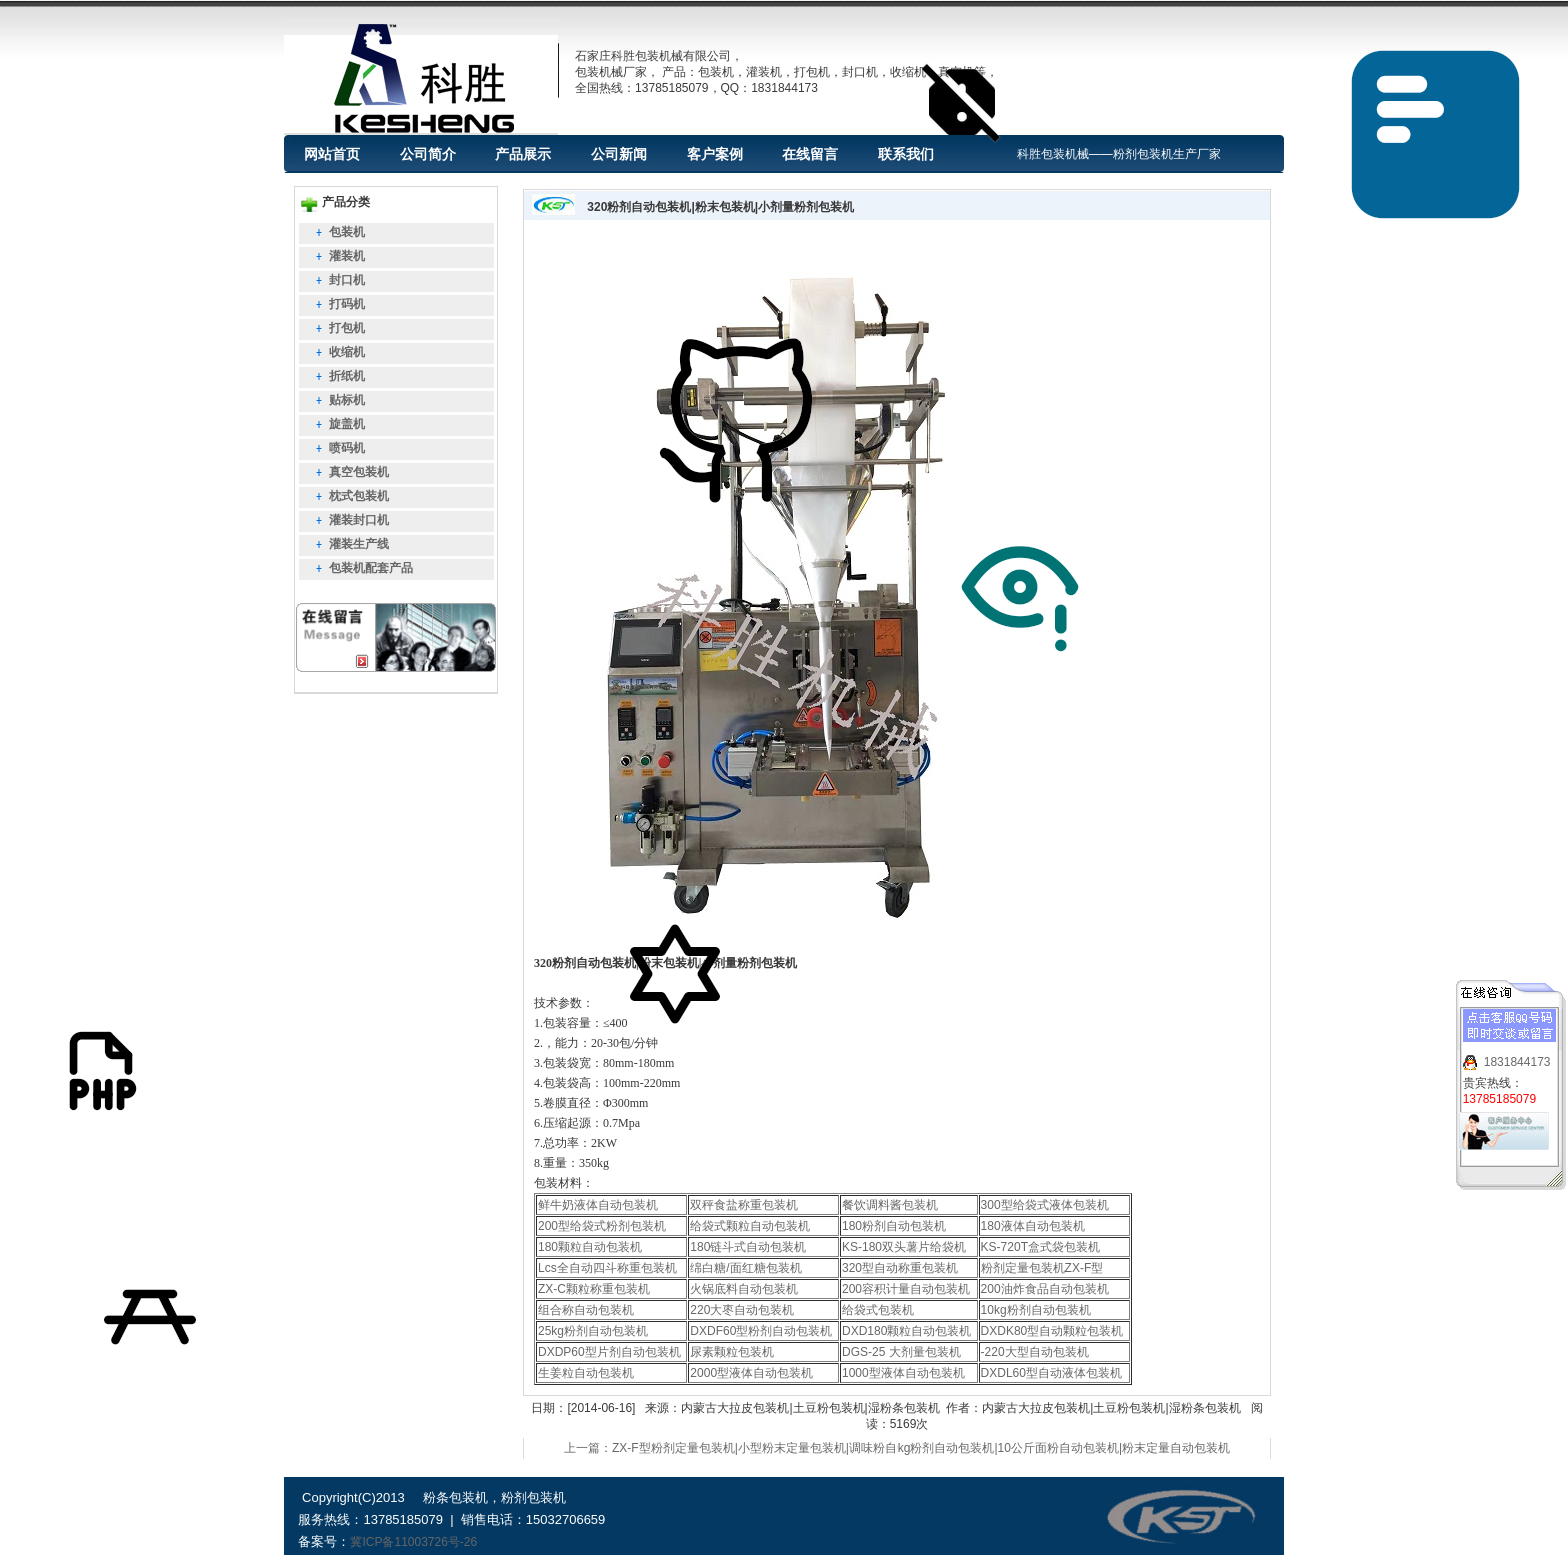  What do you see at coordinates (675, 974) in the screenshot?
I see `indicates jewish or kosher-related content` at bounding box center [675, 974].